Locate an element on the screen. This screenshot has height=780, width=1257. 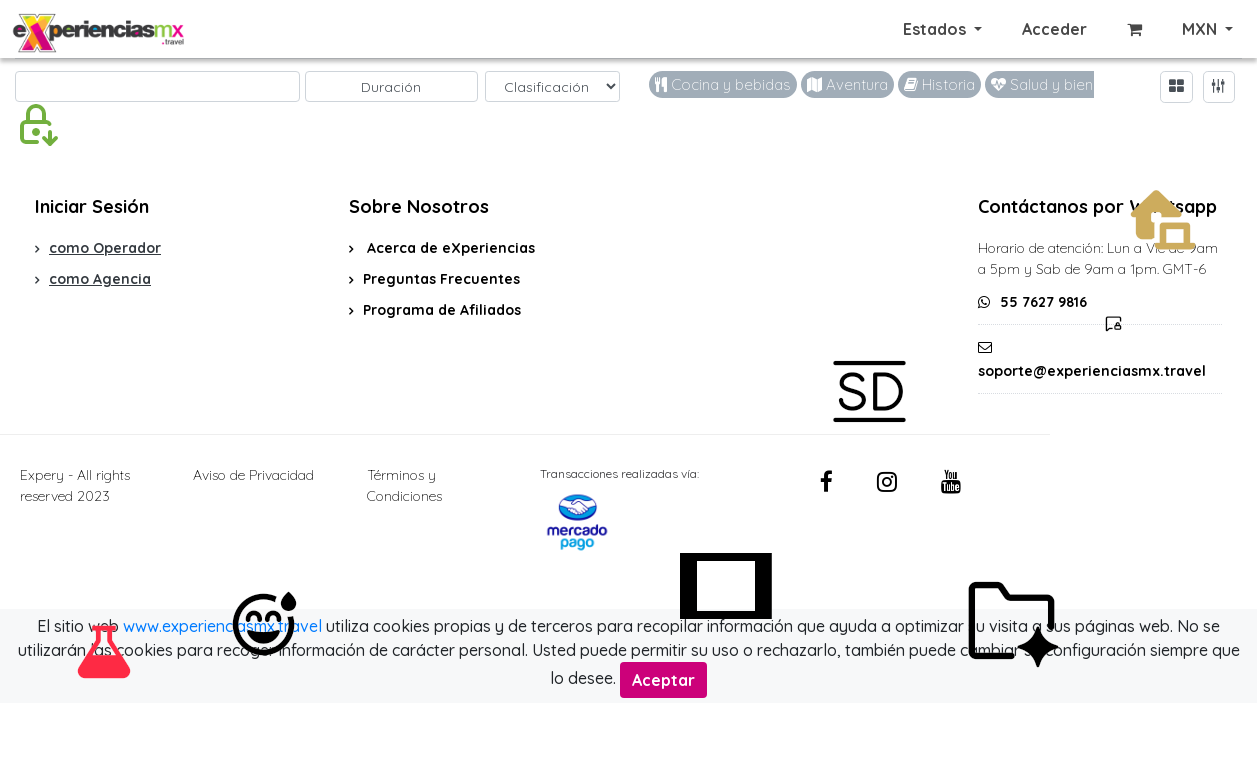
react with a nervous or relieved expression is located at coordinates (263, 624).